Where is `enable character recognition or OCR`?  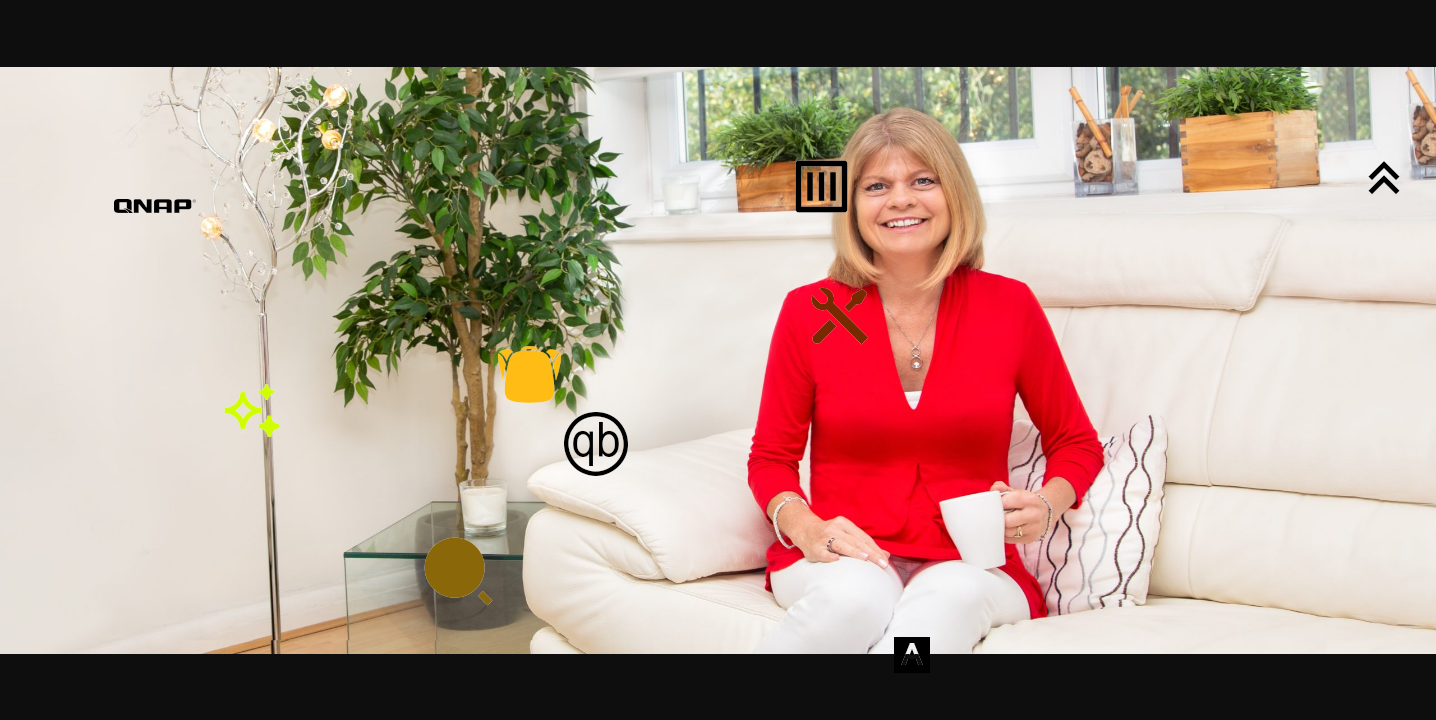
enable character recognition or OCR is located at coordinates (912, 655).